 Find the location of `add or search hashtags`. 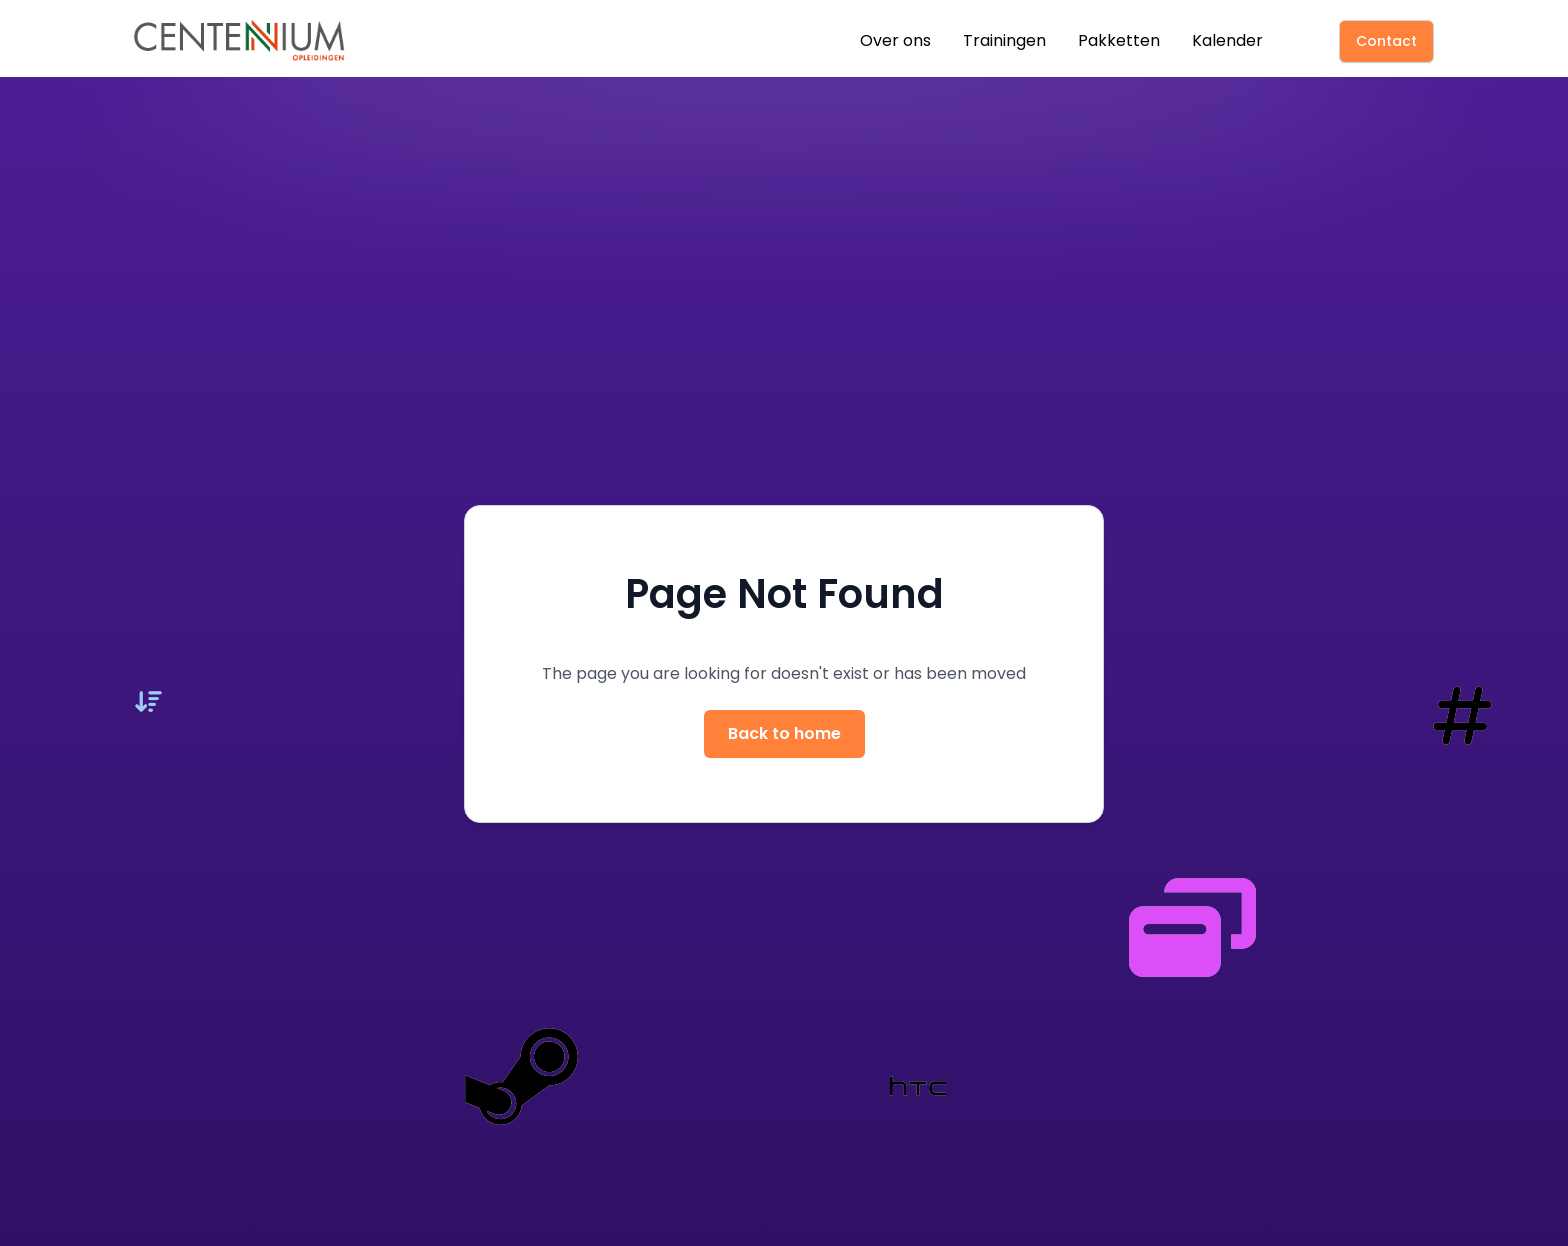

add or search hashtags is located at coordinates (1462, 715).